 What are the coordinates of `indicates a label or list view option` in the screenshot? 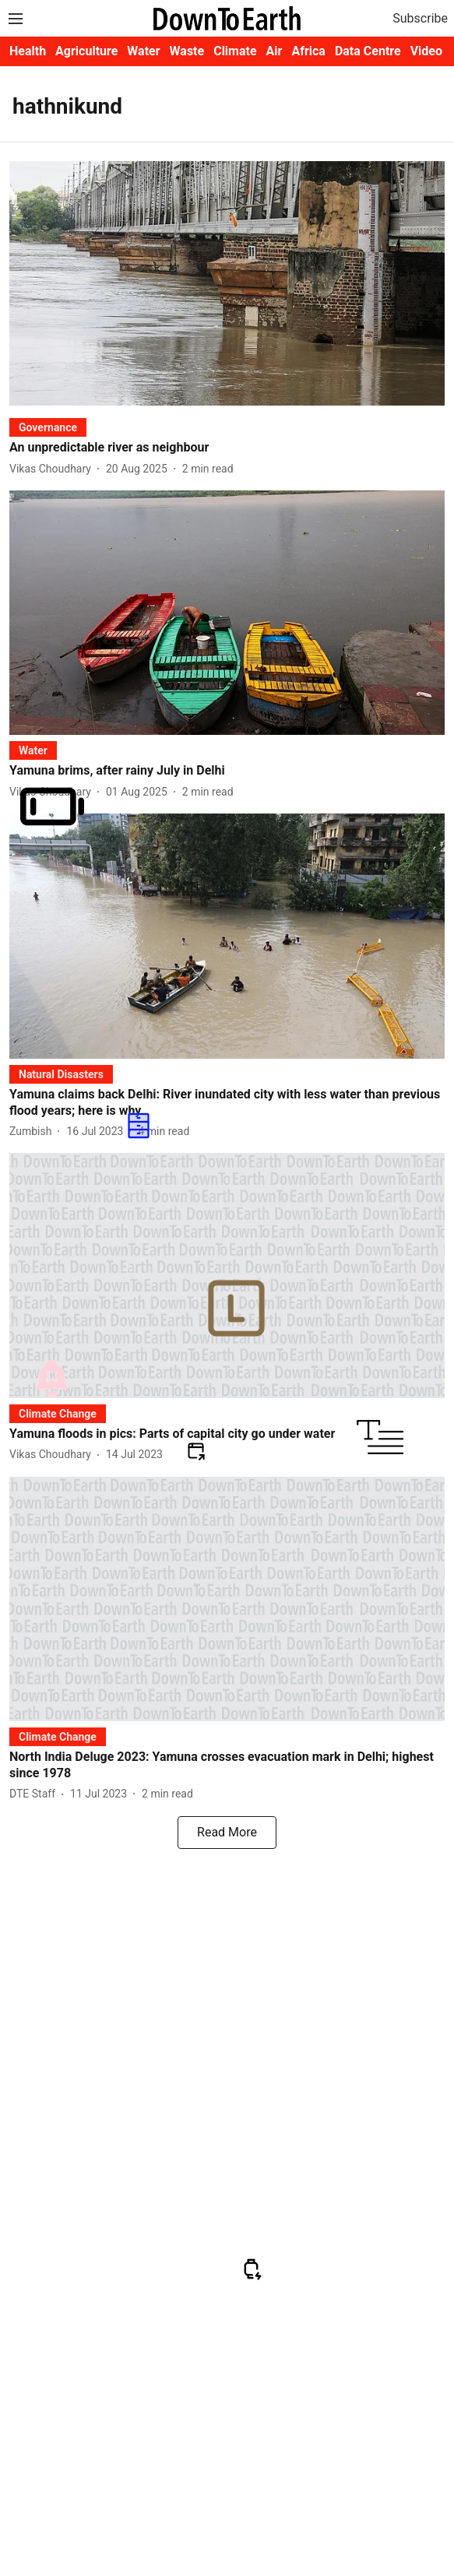 It's located at (236, 1308).